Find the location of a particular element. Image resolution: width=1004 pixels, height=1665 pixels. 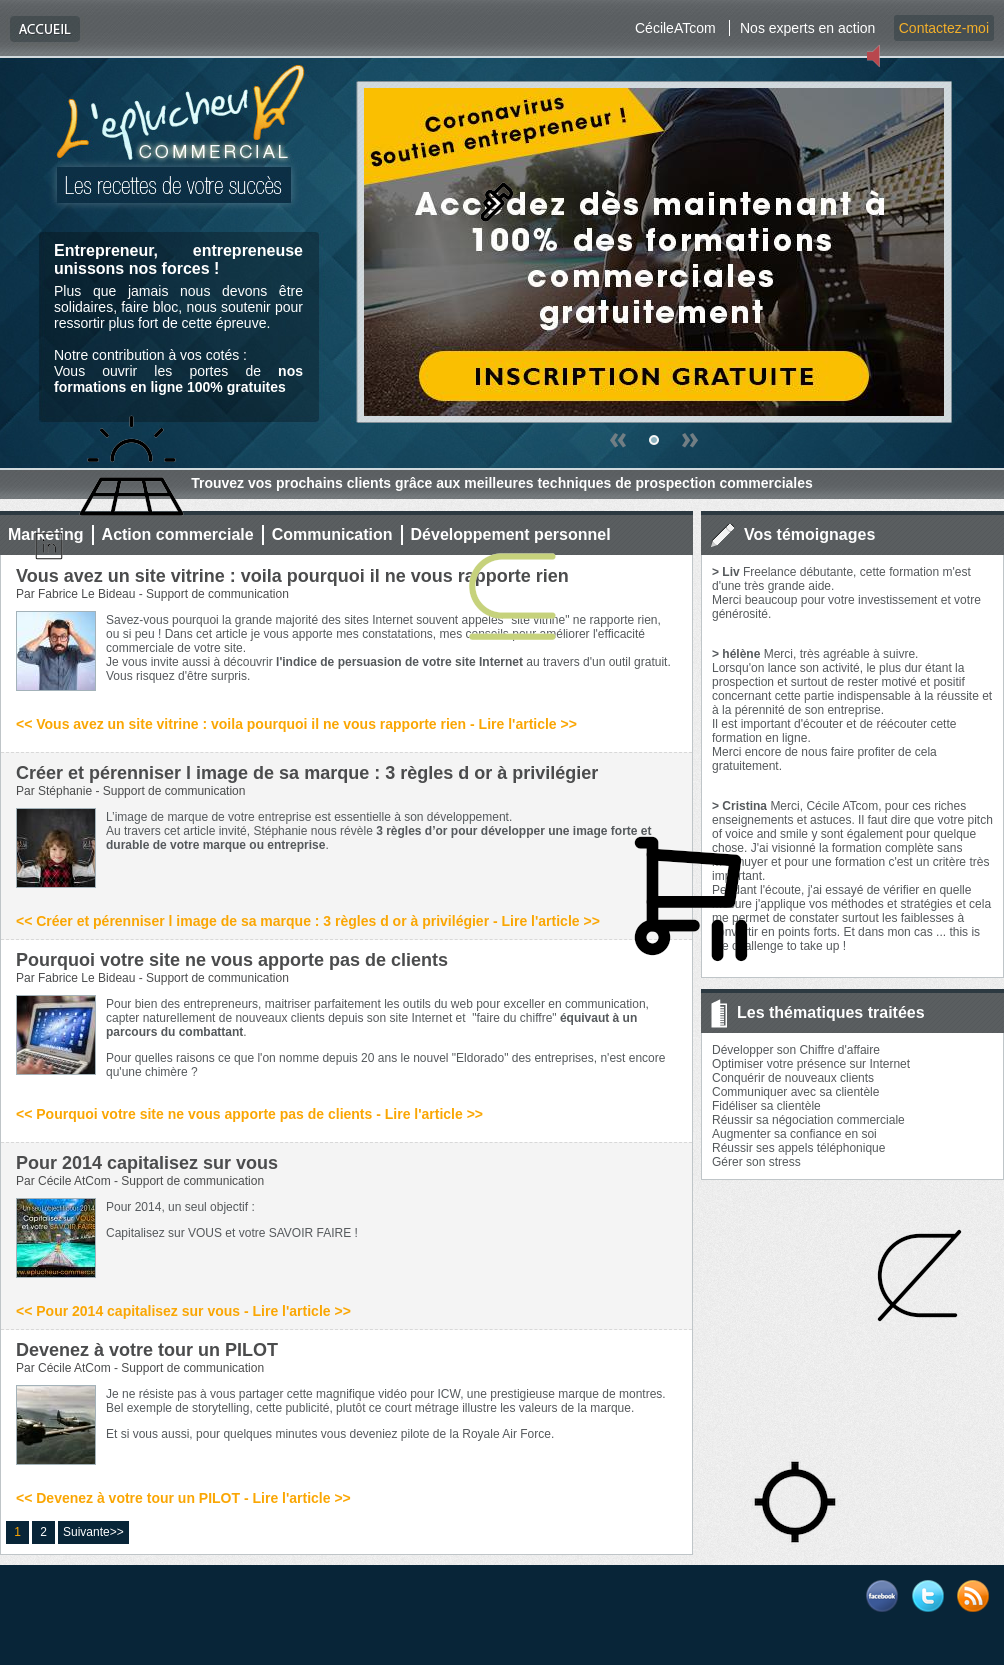

pause or hold your shopping cart is located at coordinates (688, 896).